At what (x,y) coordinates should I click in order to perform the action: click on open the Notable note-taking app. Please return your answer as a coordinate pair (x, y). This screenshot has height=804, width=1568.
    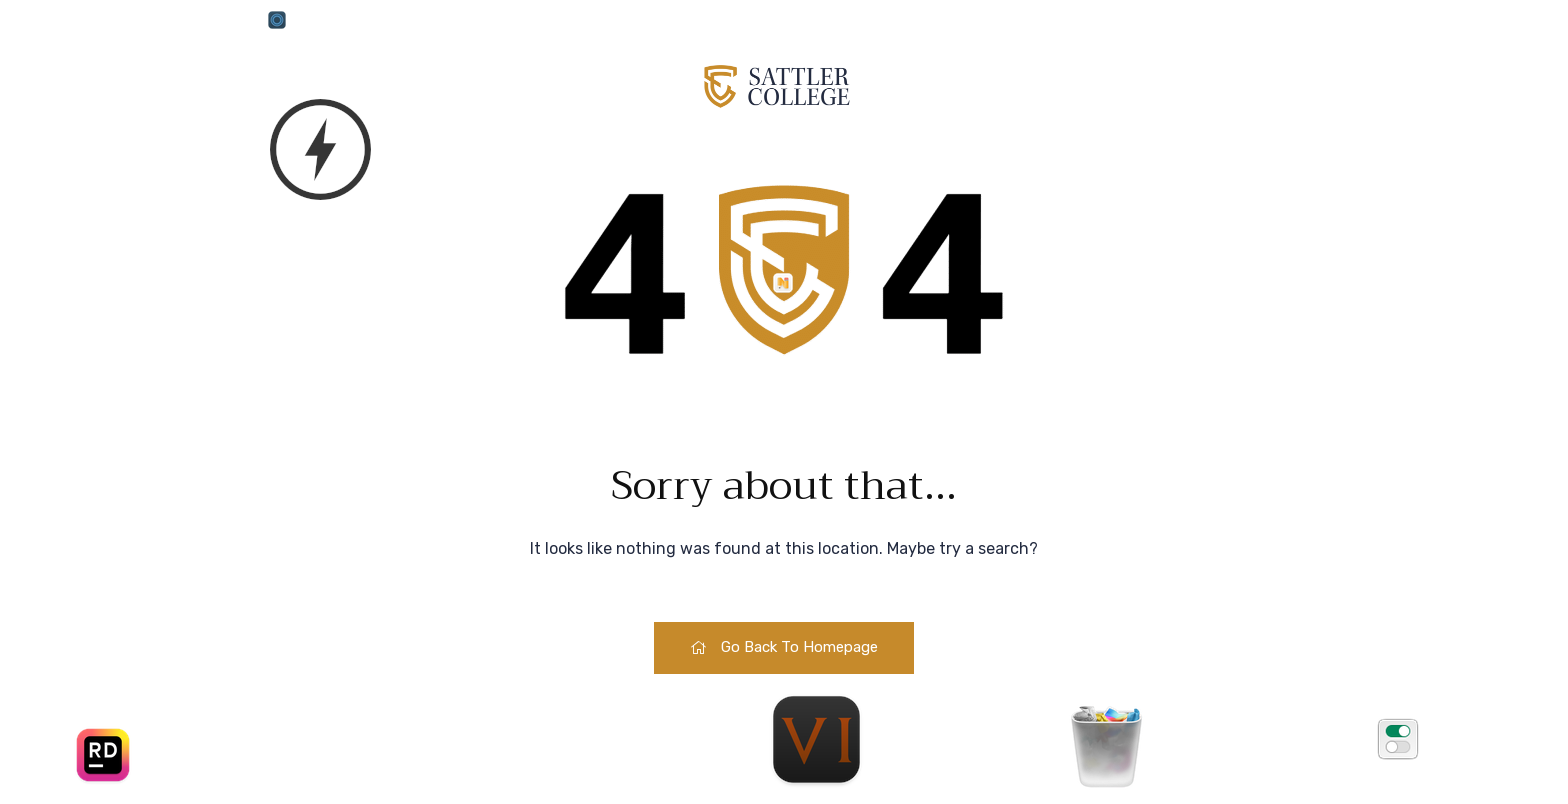
    Looking at the image, I should click on (783, 283).